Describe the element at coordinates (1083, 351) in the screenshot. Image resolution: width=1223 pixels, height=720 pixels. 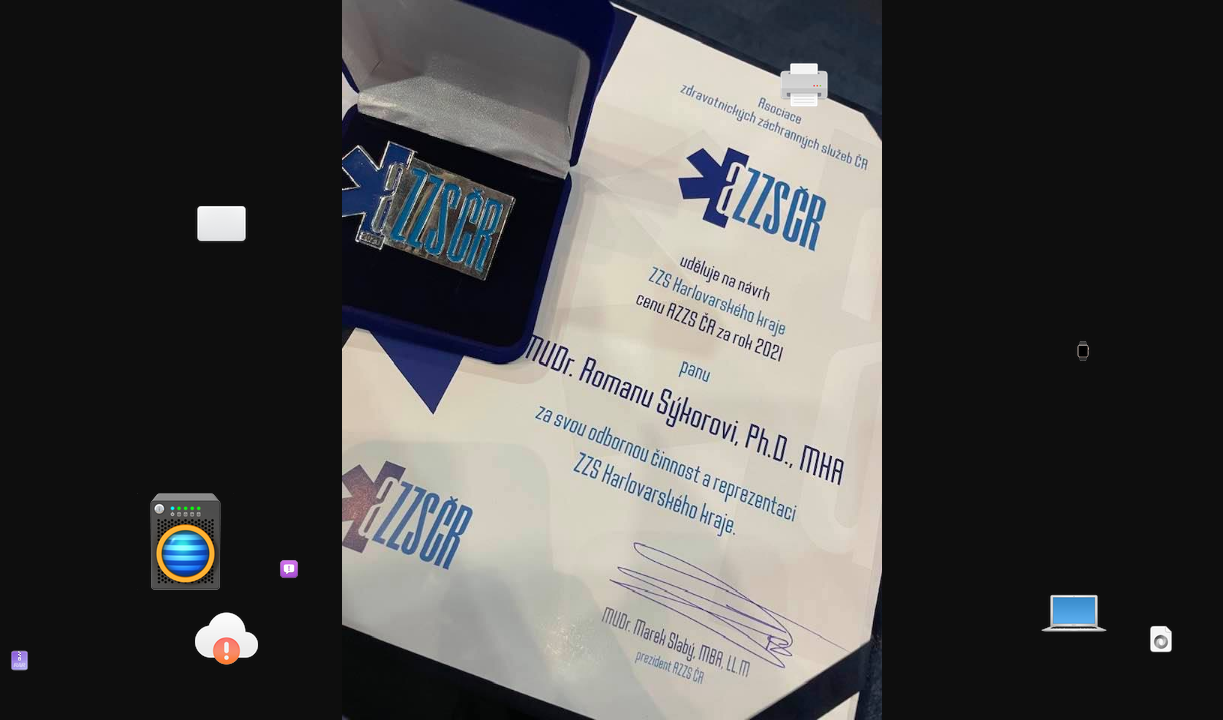
I see `apple watch series 3 device identifier` at that location.